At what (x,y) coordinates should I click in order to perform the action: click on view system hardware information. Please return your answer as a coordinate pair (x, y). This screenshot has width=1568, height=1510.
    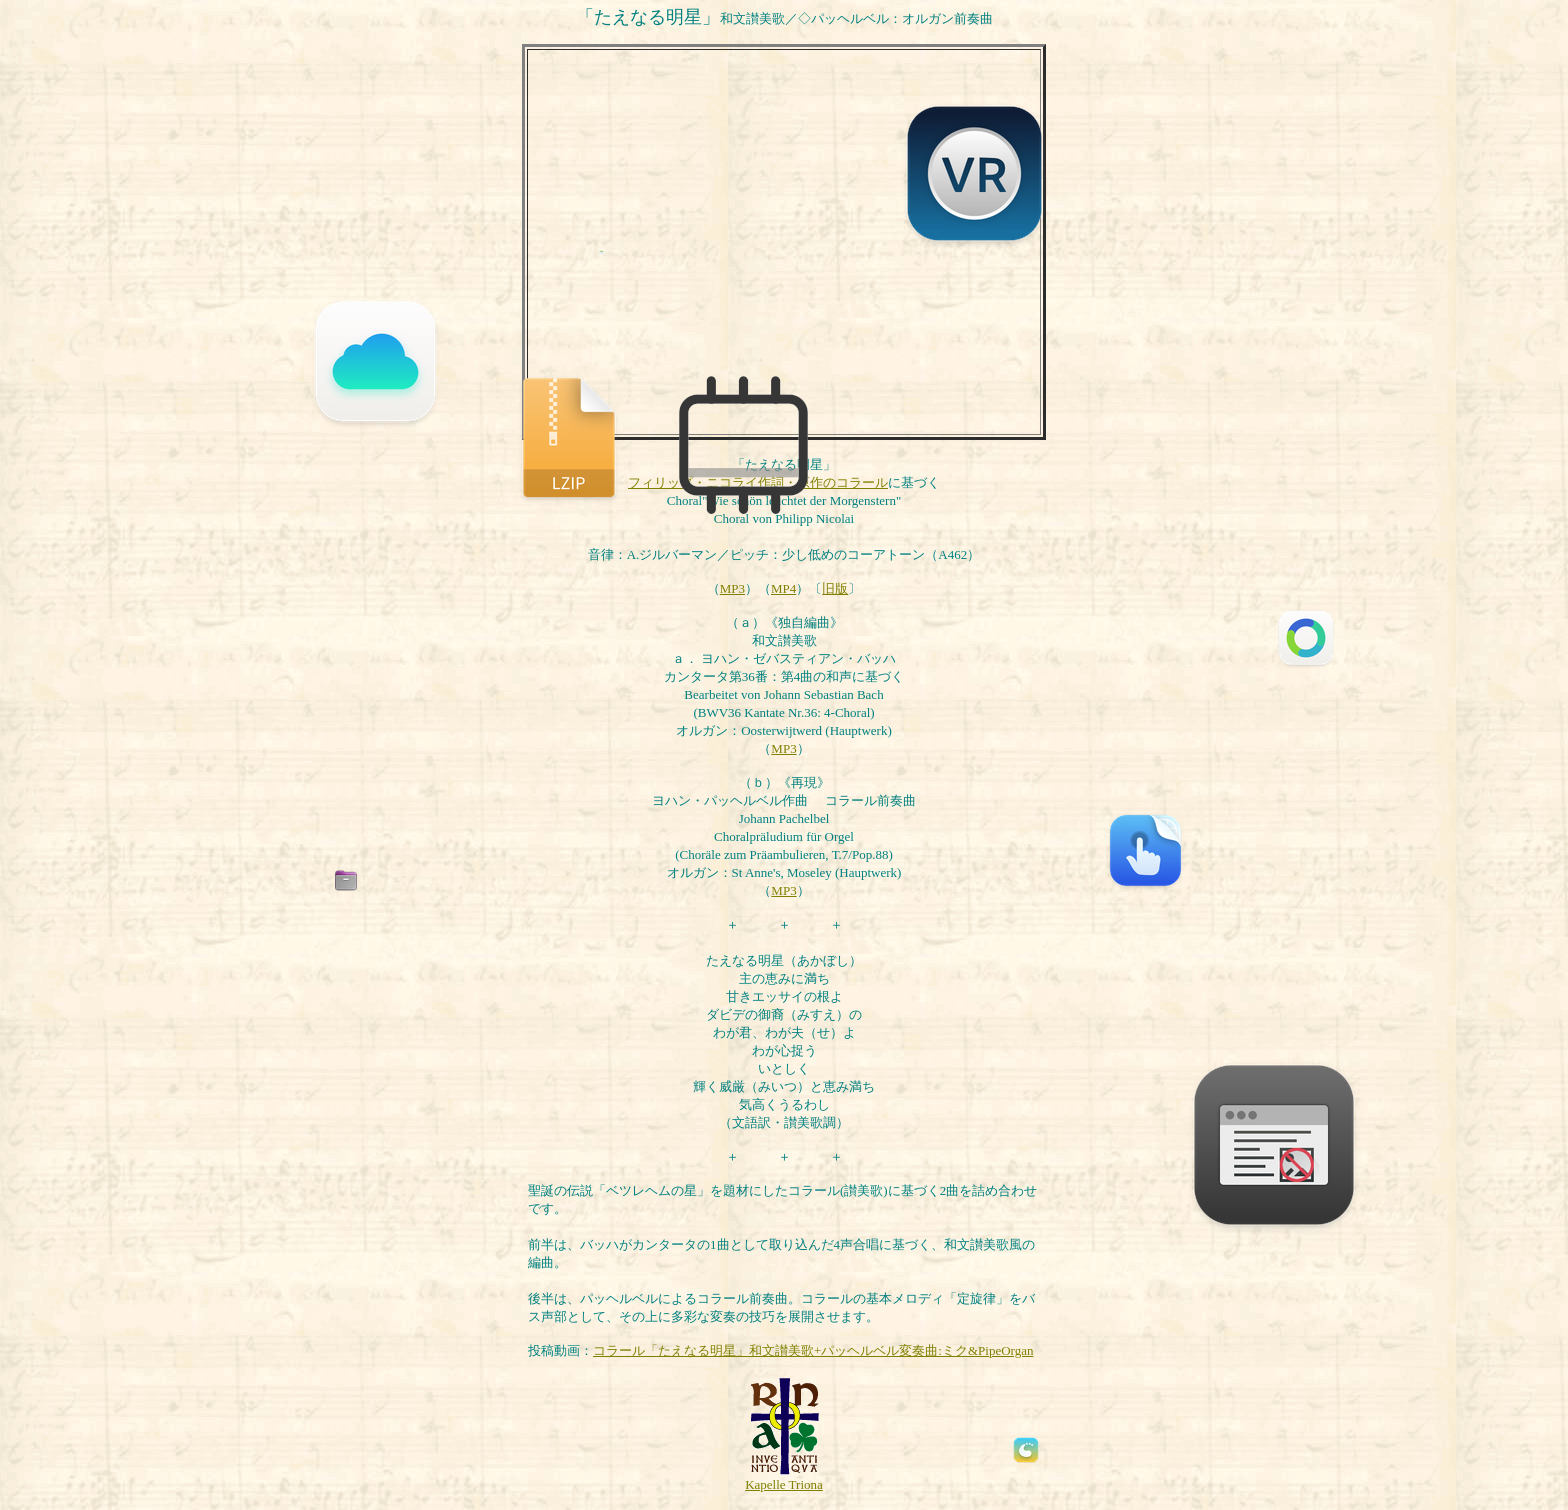
    Looking at the image, I should click on (743, 440).